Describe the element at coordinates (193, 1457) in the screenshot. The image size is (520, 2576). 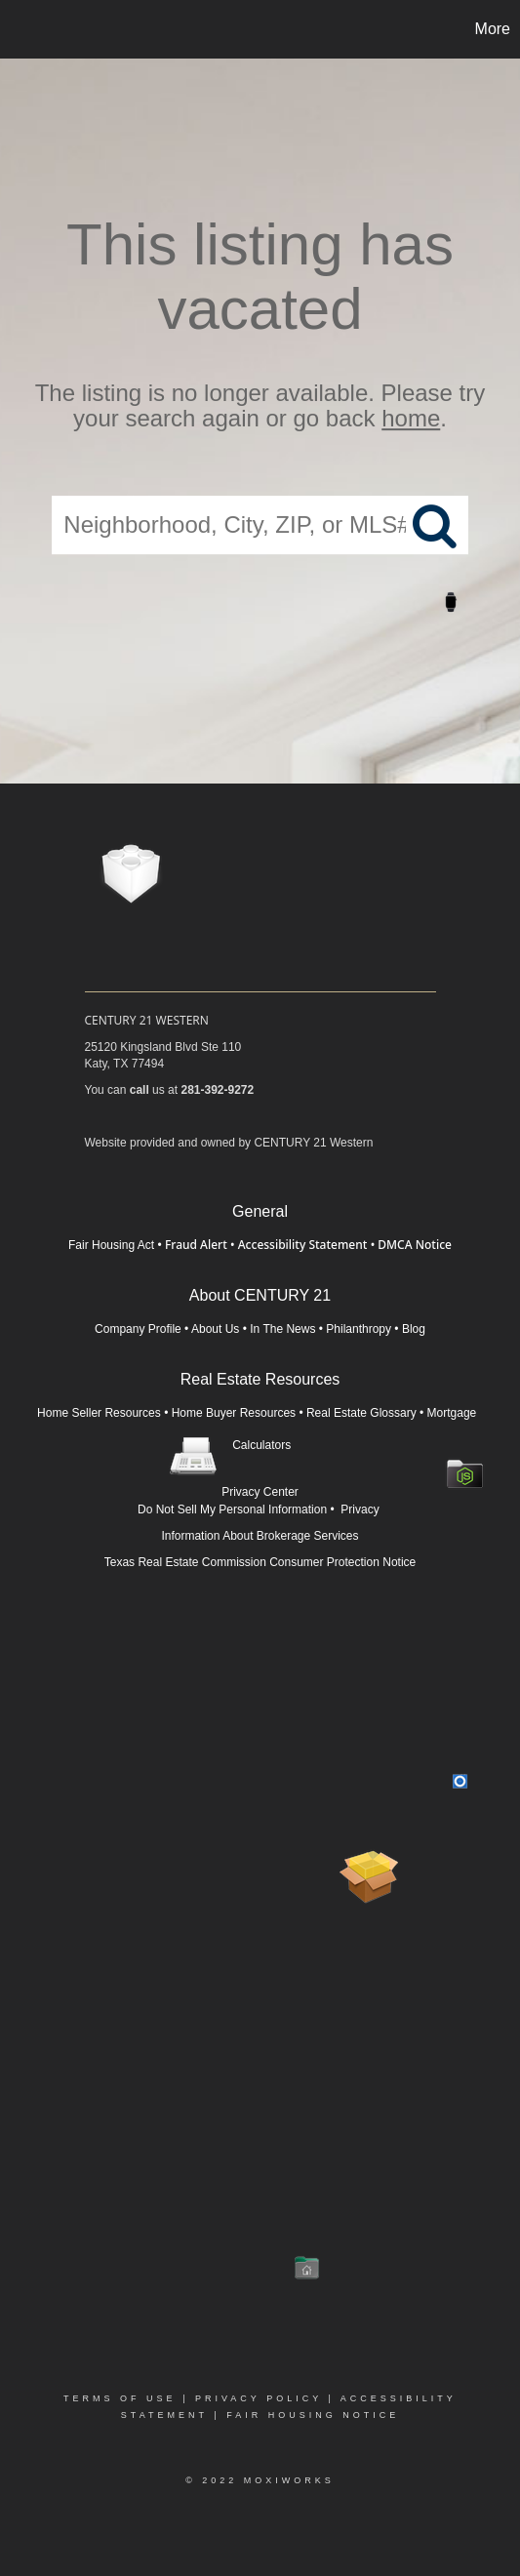
I see `send or receive a fax` at that location.